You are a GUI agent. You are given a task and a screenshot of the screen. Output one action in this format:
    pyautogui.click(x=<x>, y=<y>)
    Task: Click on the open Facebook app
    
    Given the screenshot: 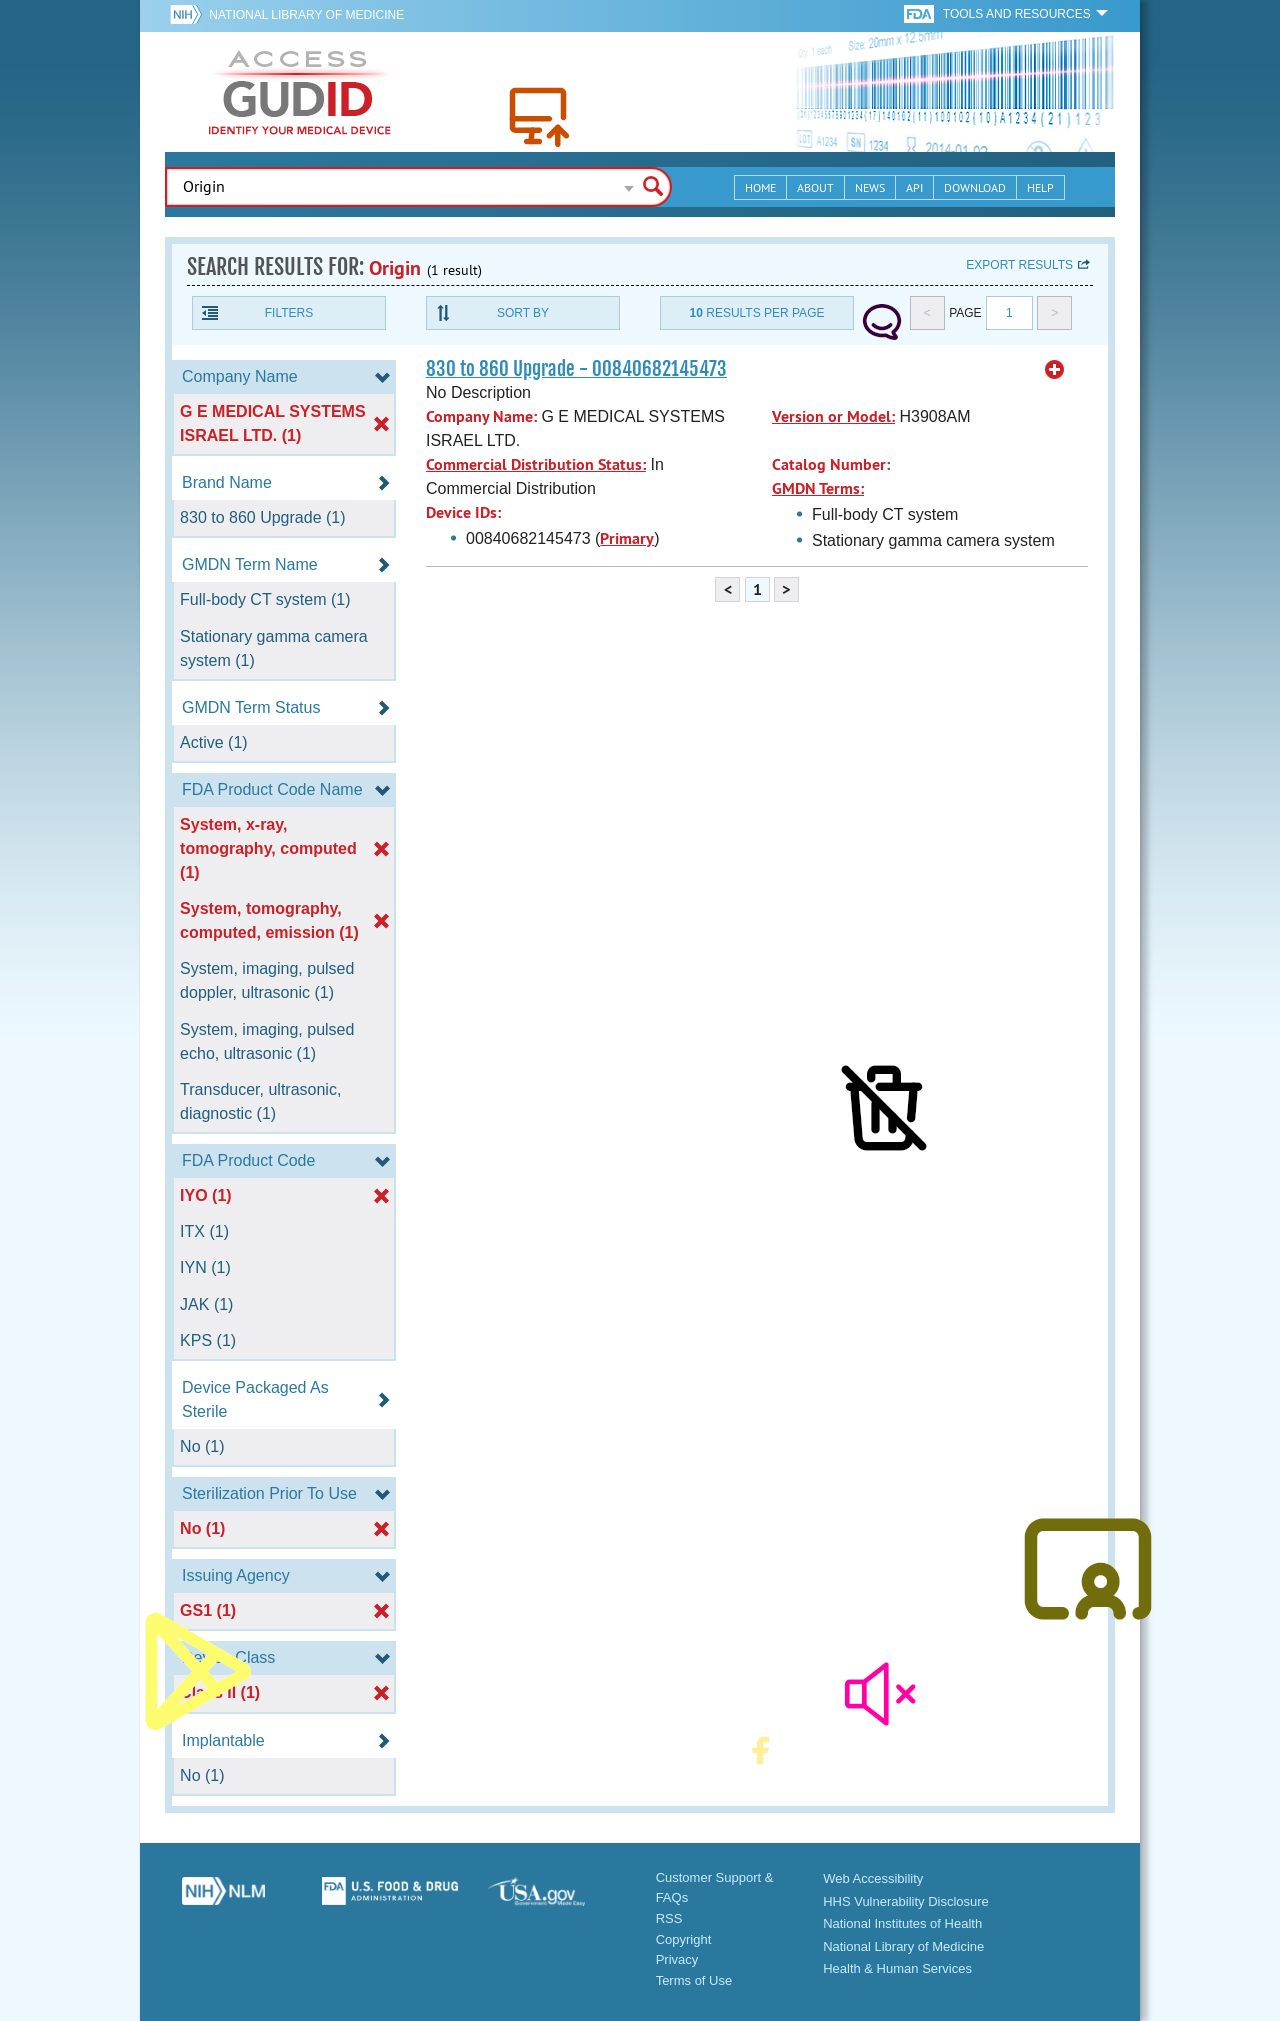 What is the action you would take?
    pyautogui.click(x=761, y=1750)
    